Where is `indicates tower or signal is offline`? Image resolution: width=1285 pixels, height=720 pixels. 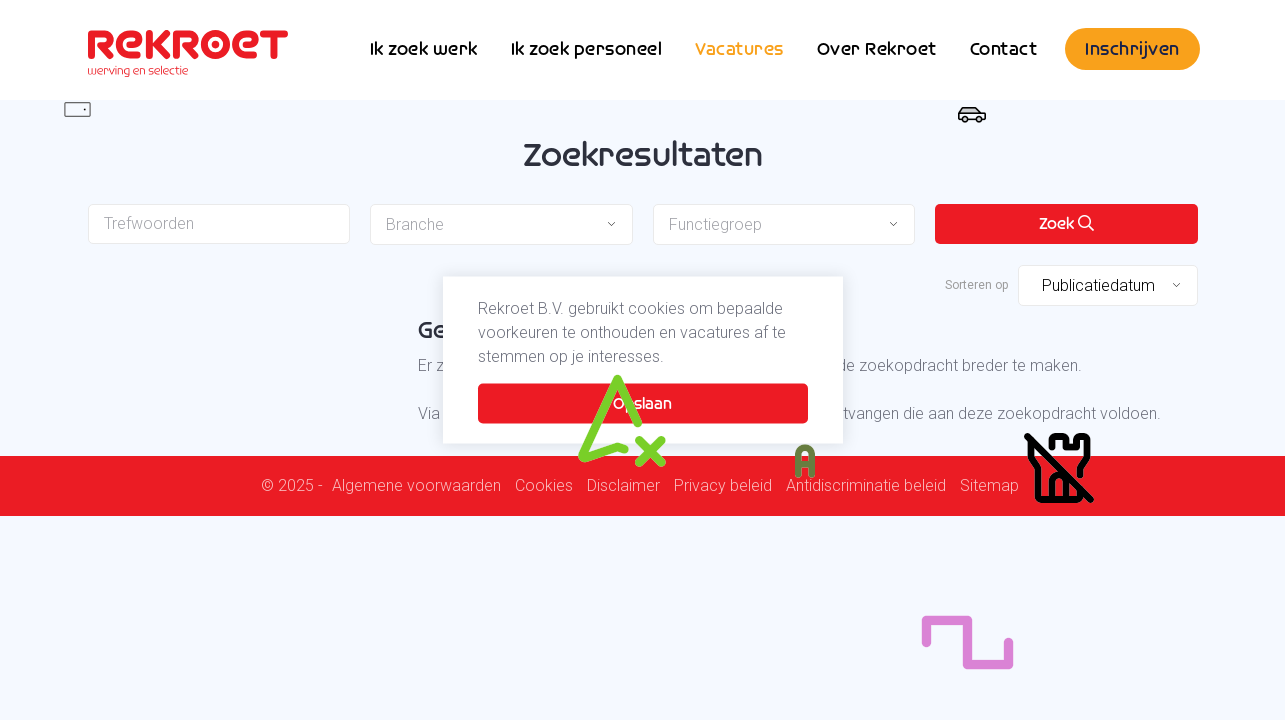 indicates tower or signal is offline is located at coordinates (1059, 468).